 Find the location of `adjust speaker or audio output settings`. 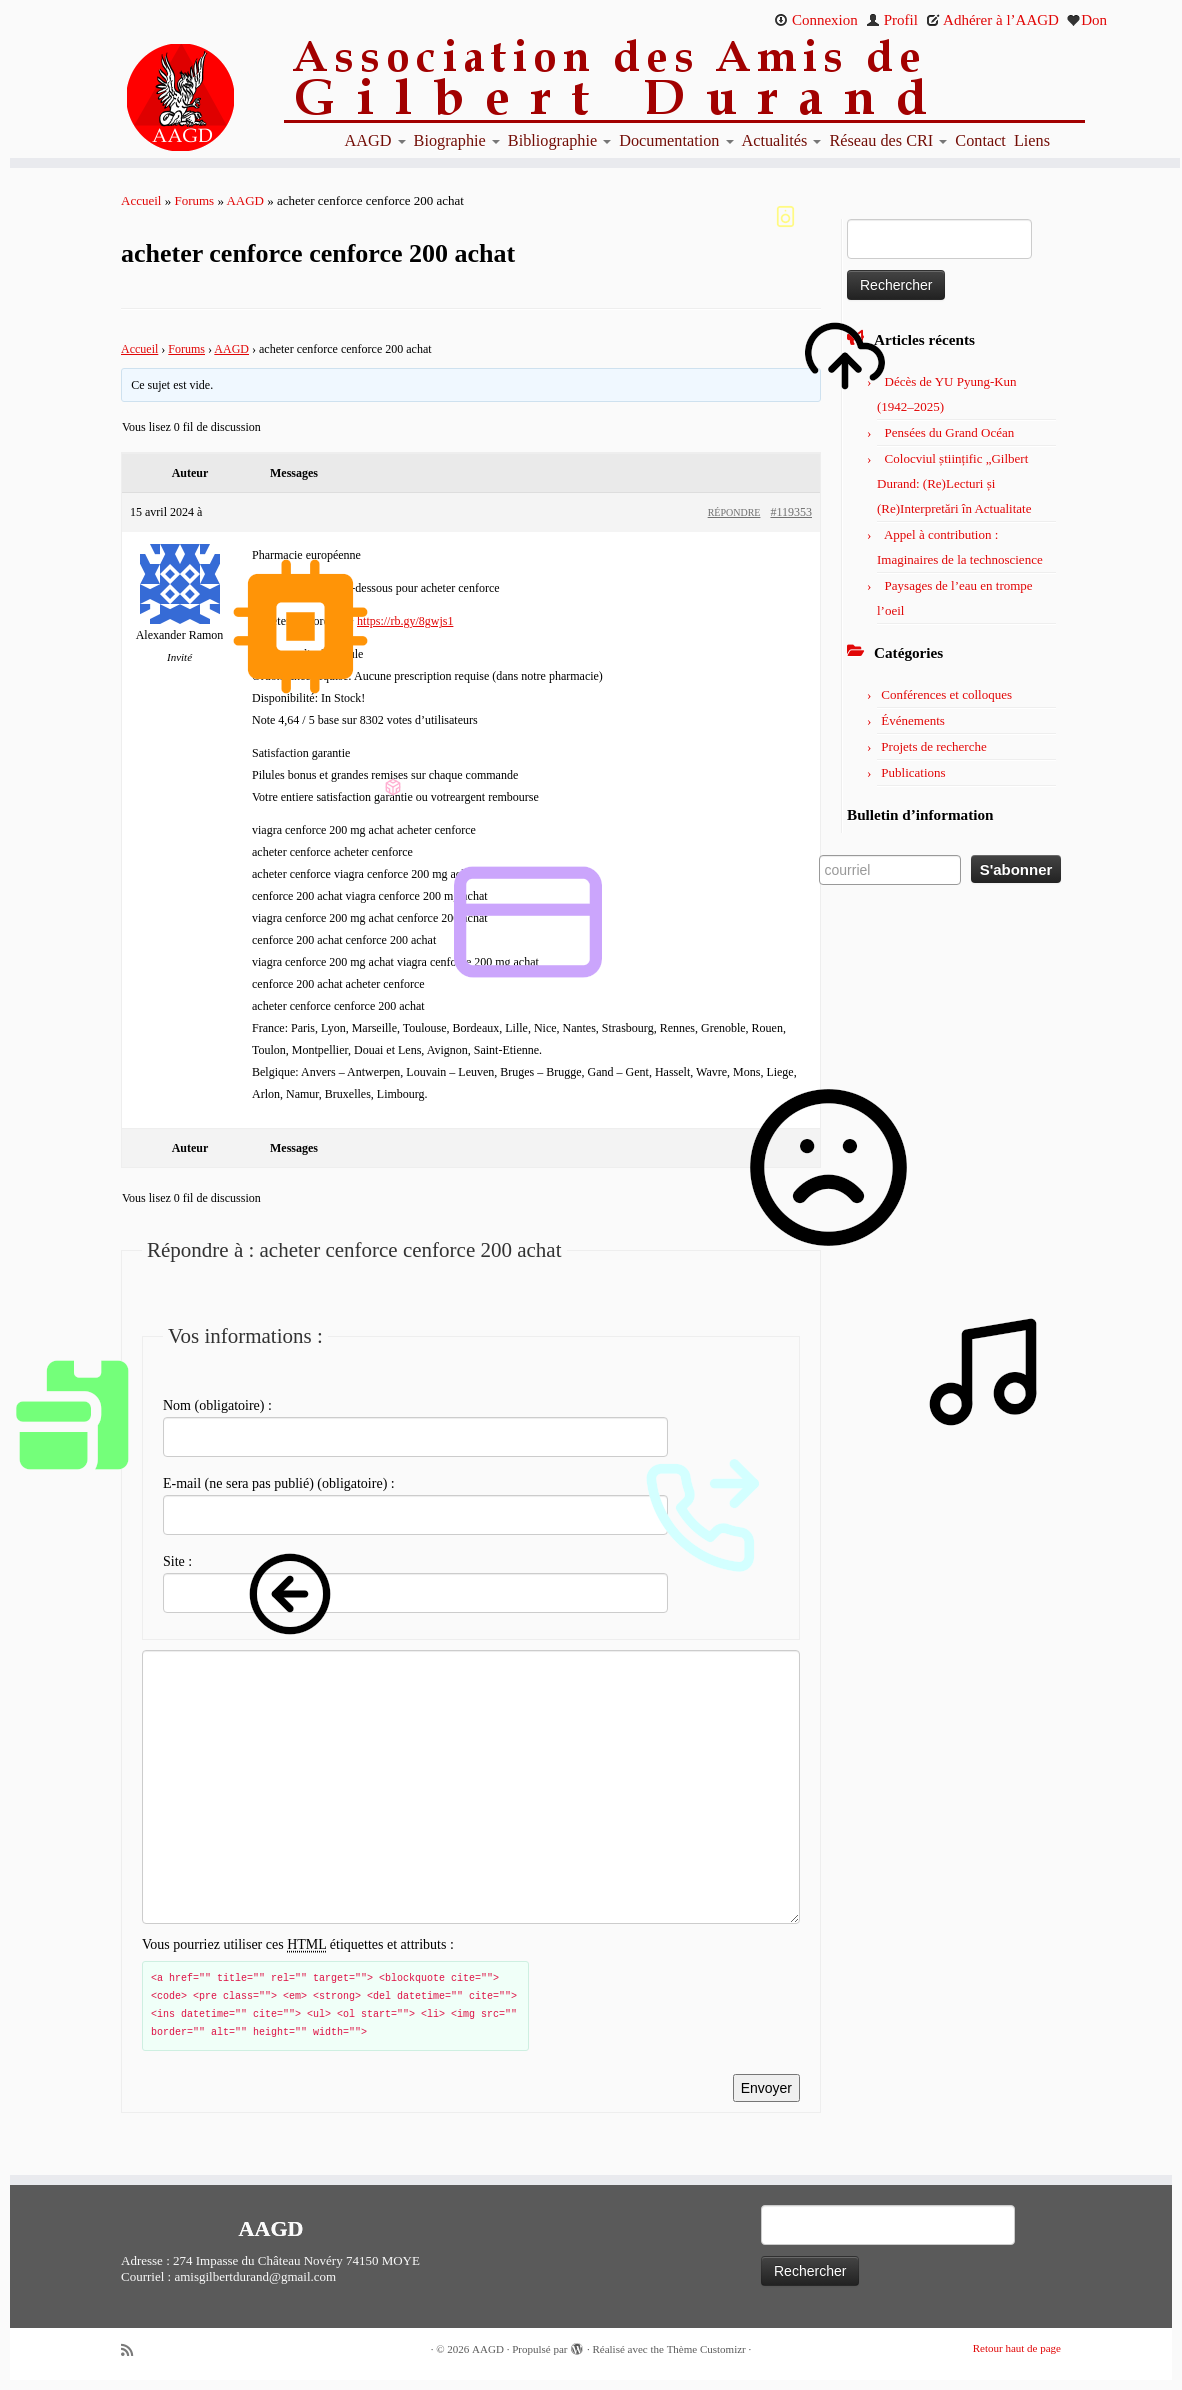

adjust speaker or audio output settings is located at coordinates (785, 216).